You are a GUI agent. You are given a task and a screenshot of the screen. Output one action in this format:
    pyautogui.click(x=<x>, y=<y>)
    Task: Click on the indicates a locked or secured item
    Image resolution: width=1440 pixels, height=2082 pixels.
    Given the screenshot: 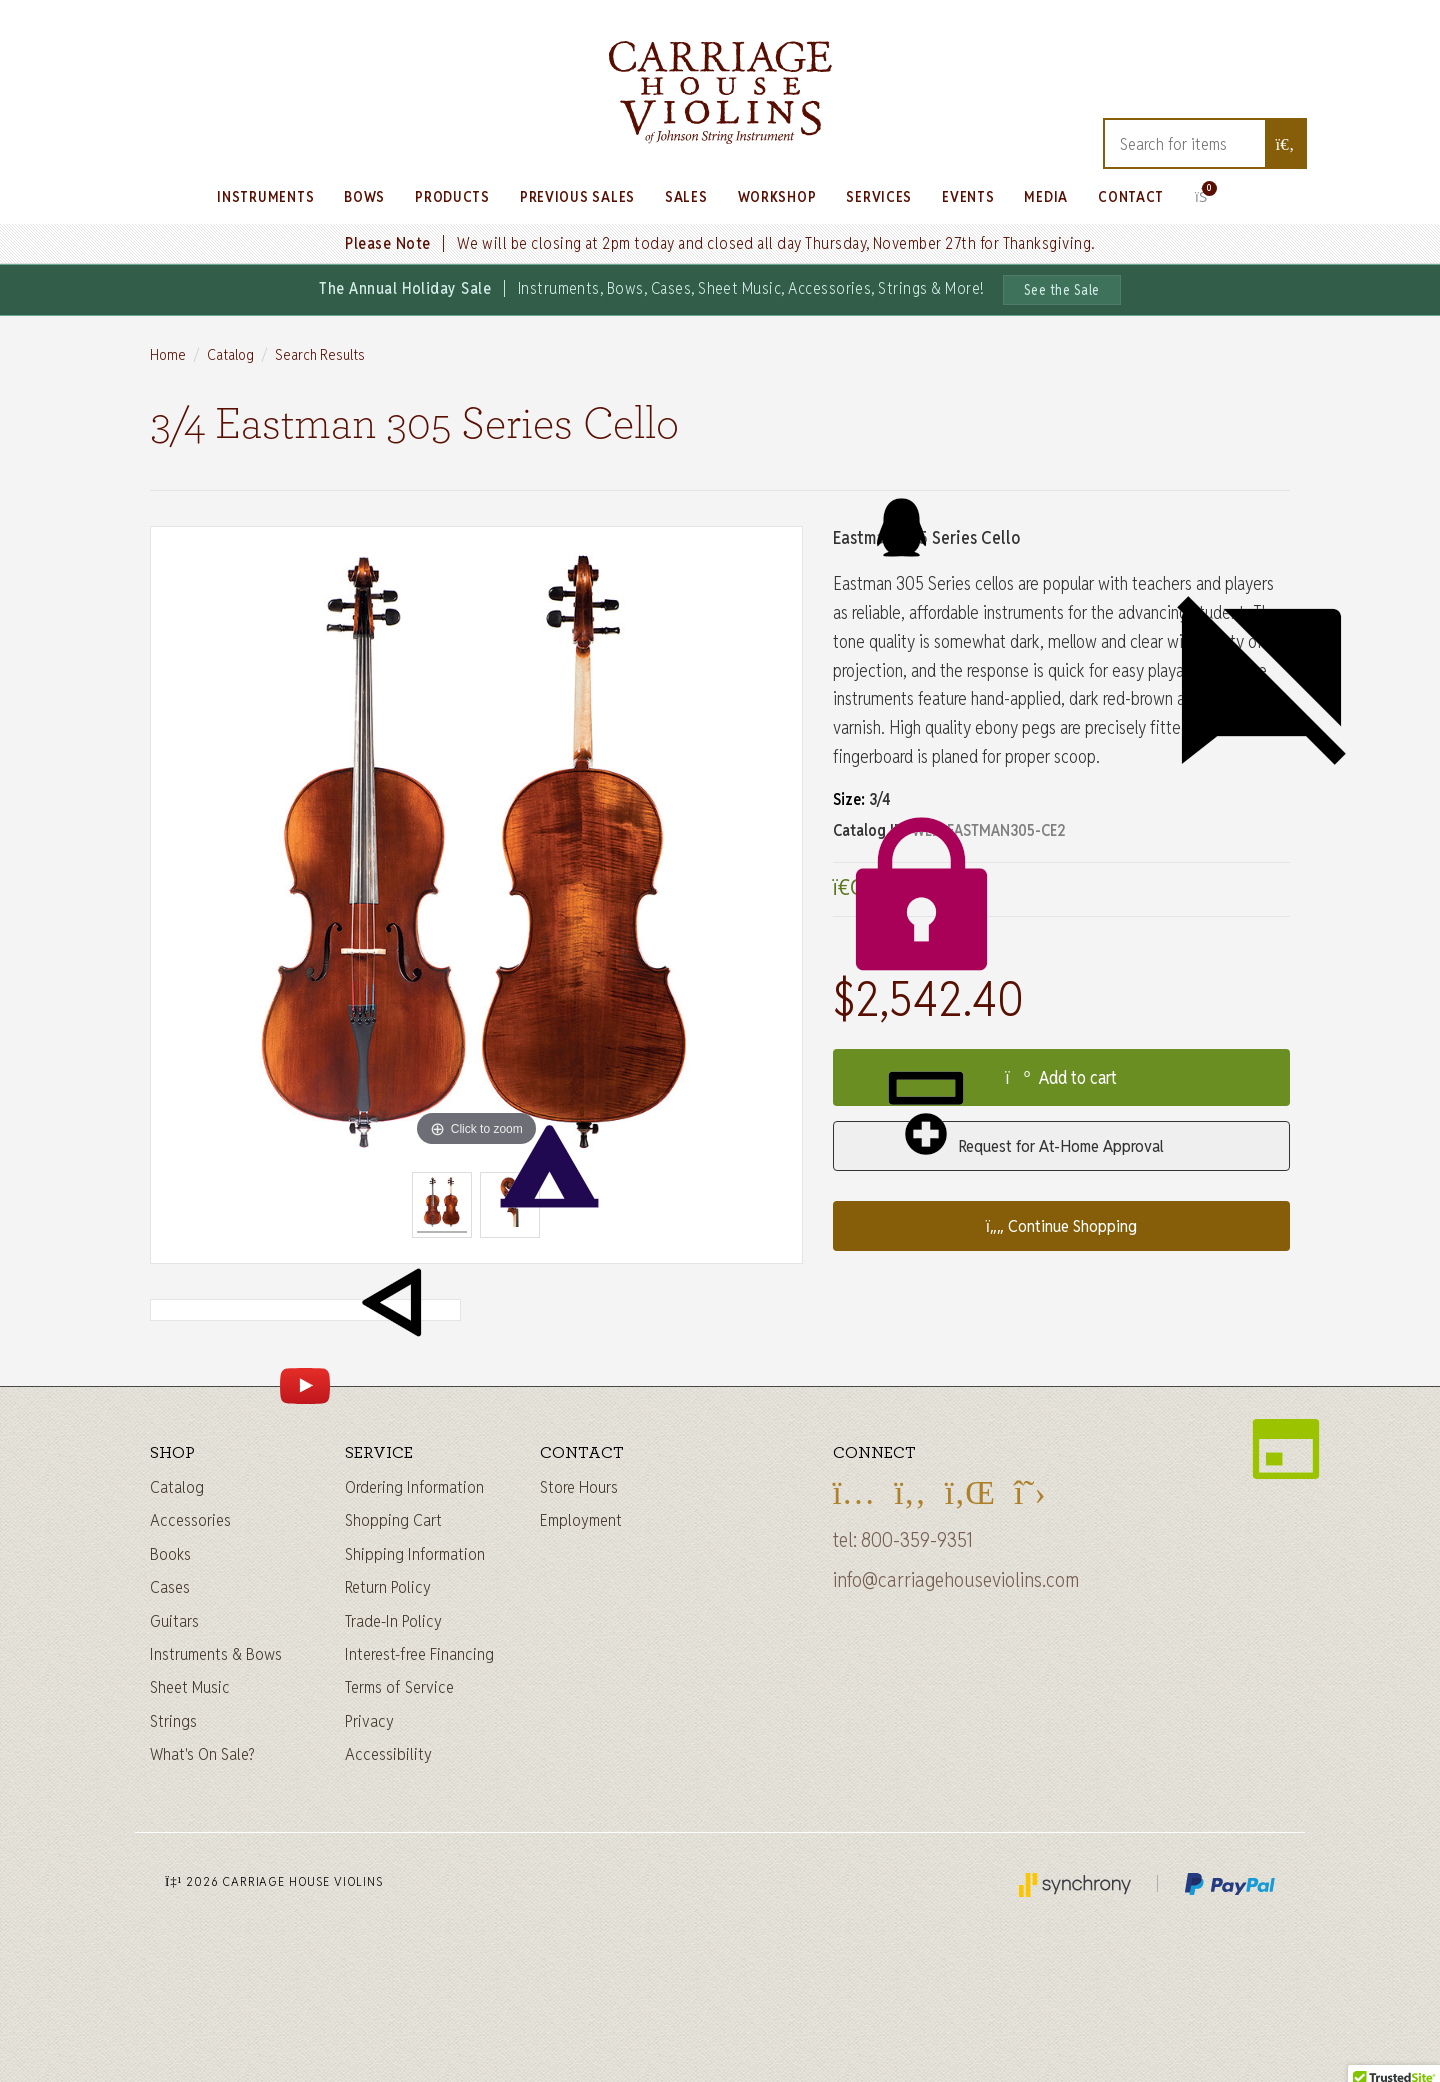 What is the action you would take?
    pyautogui.click(x=921, y=897)
    